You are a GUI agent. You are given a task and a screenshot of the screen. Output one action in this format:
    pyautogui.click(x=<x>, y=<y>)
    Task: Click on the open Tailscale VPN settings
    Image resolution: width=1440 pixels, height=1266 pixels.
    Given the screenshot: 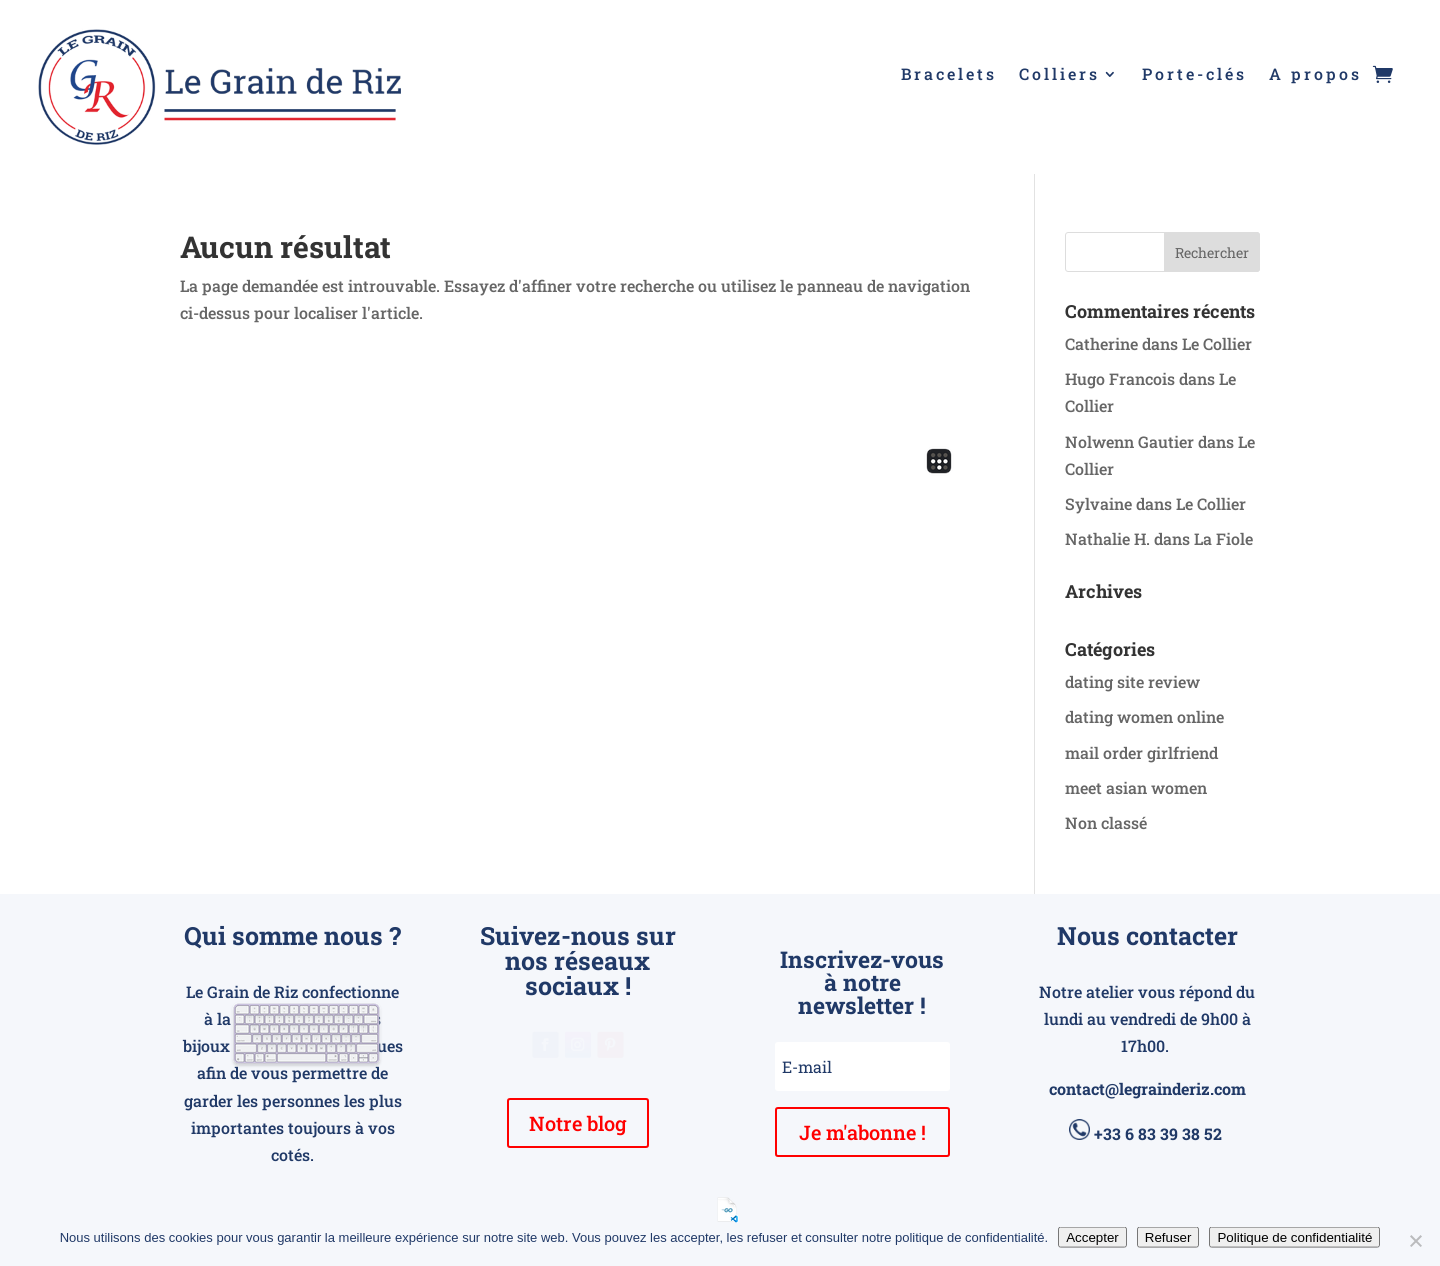 What is the action you would take?
    pyautogui.click(x=939, y=461)
    